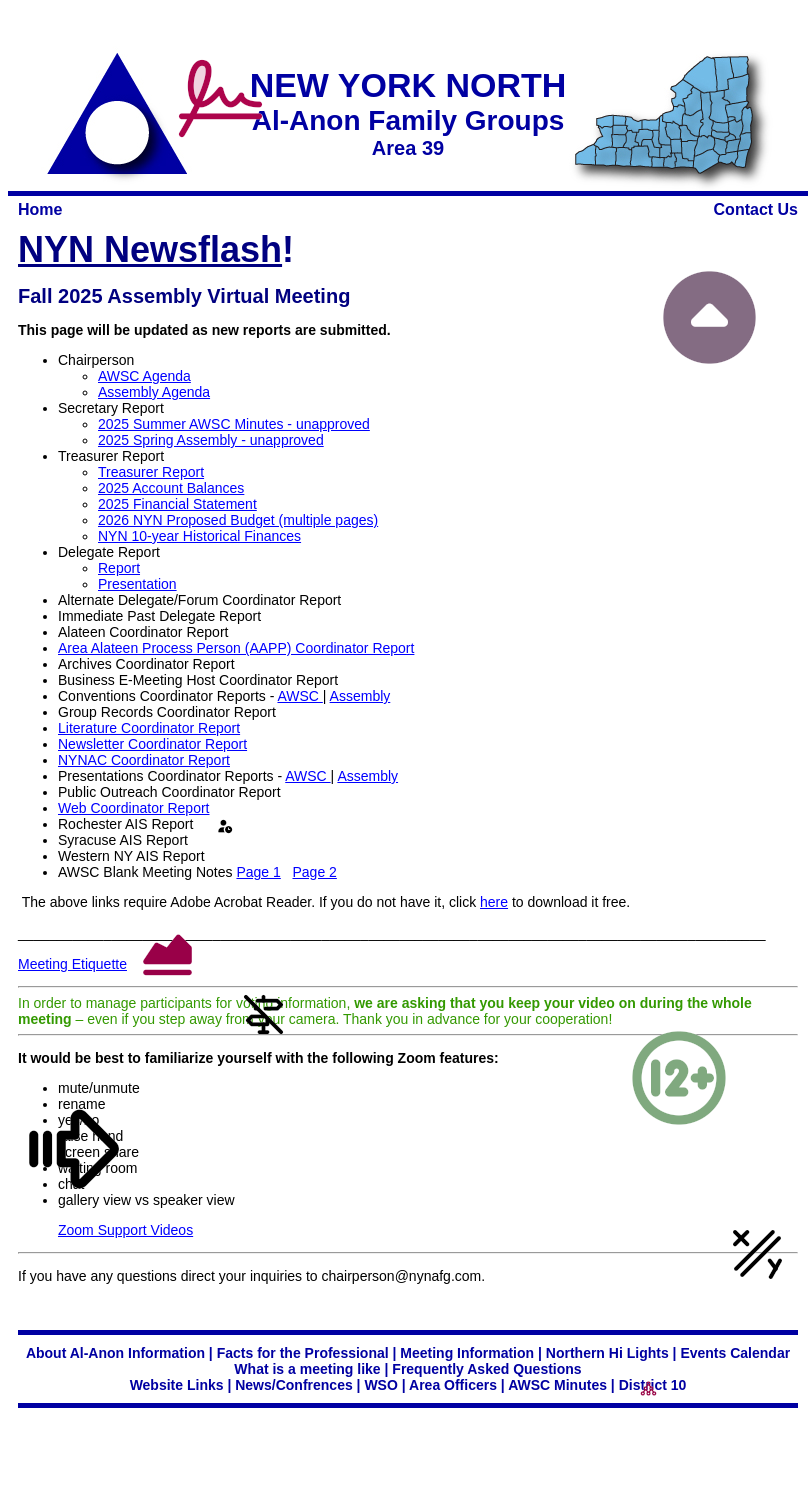 This screenshot has width=808, height=1486. I want to click on skip forward or advance to next item, so click(75, 1149).